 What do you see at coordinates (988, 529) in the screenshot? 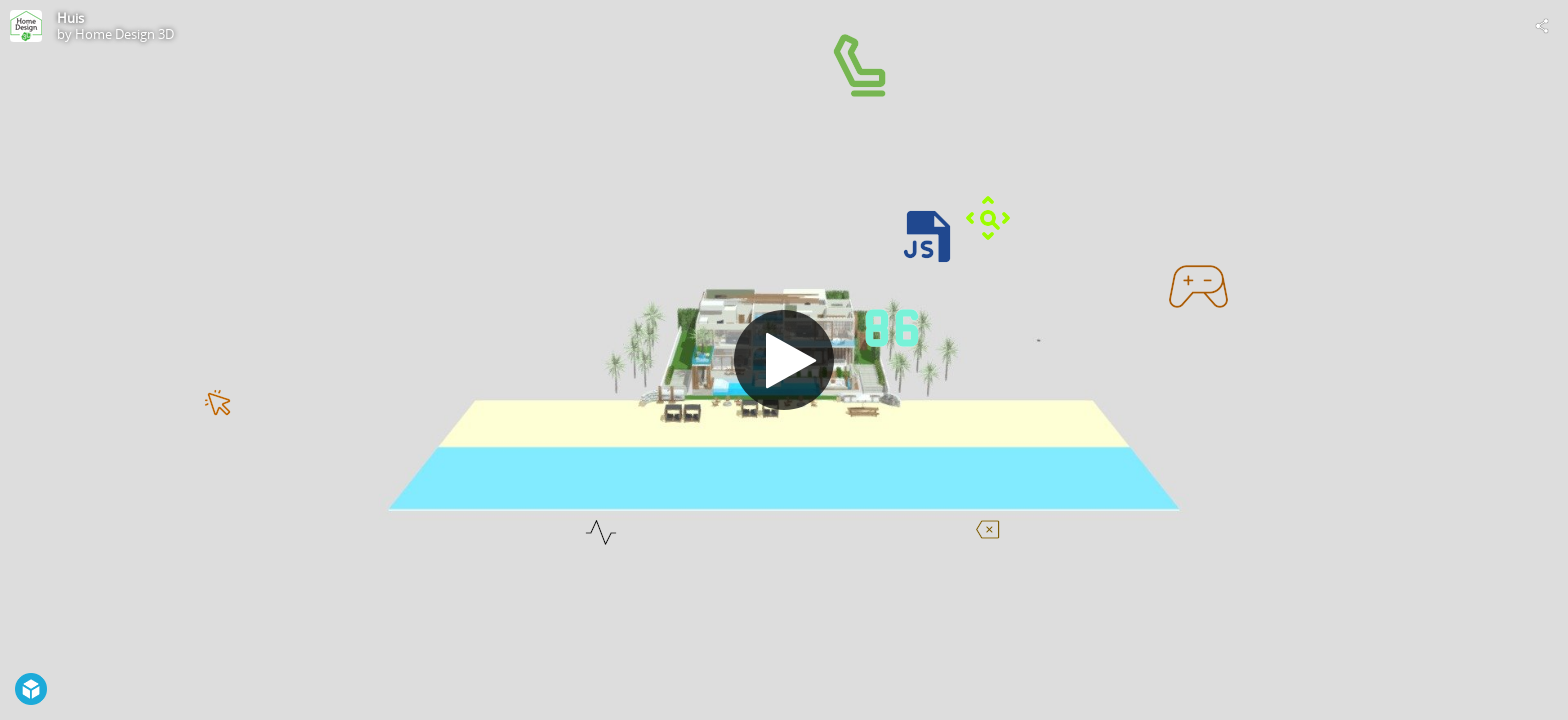
I see `delete the last character entered` at bounding box center [988, 529].